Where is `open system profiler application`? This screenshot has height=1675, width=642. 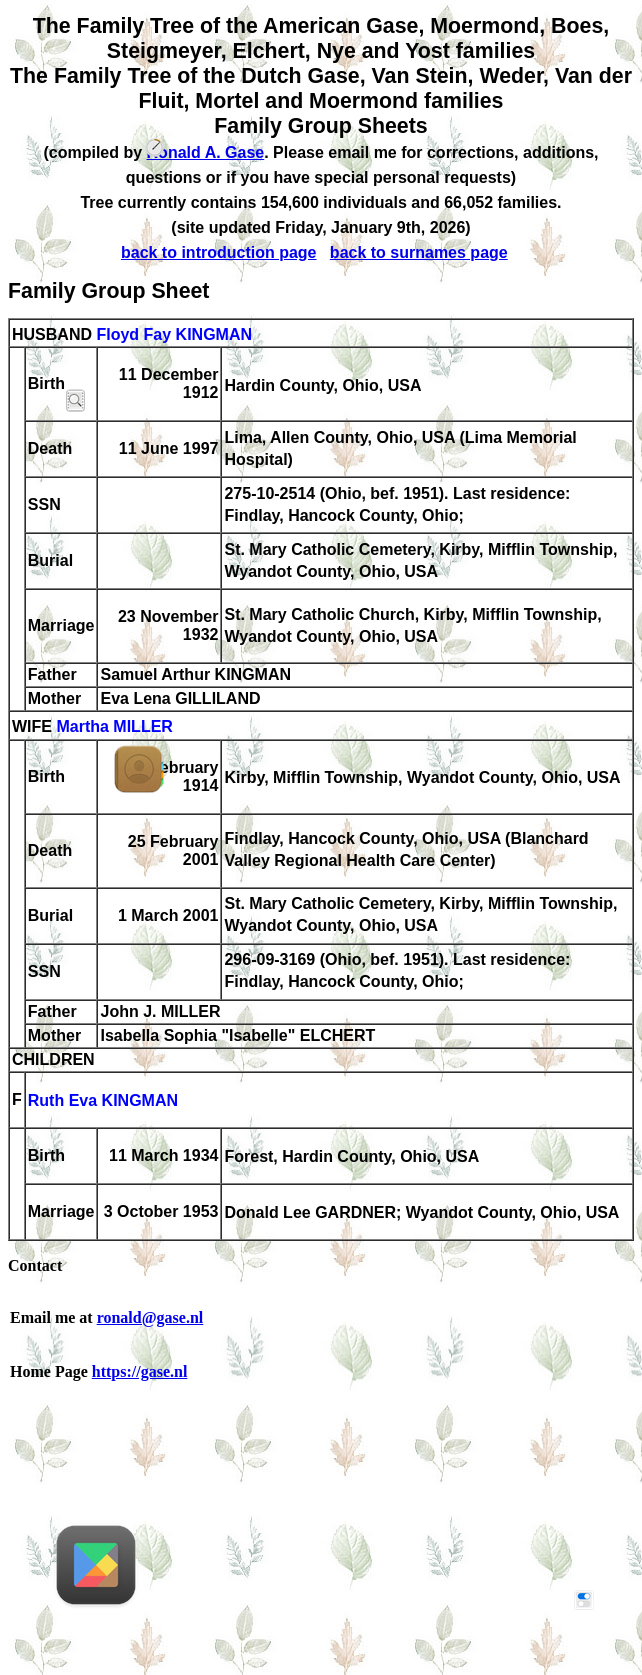 open system profiler application is located at coordinates (154, 147).